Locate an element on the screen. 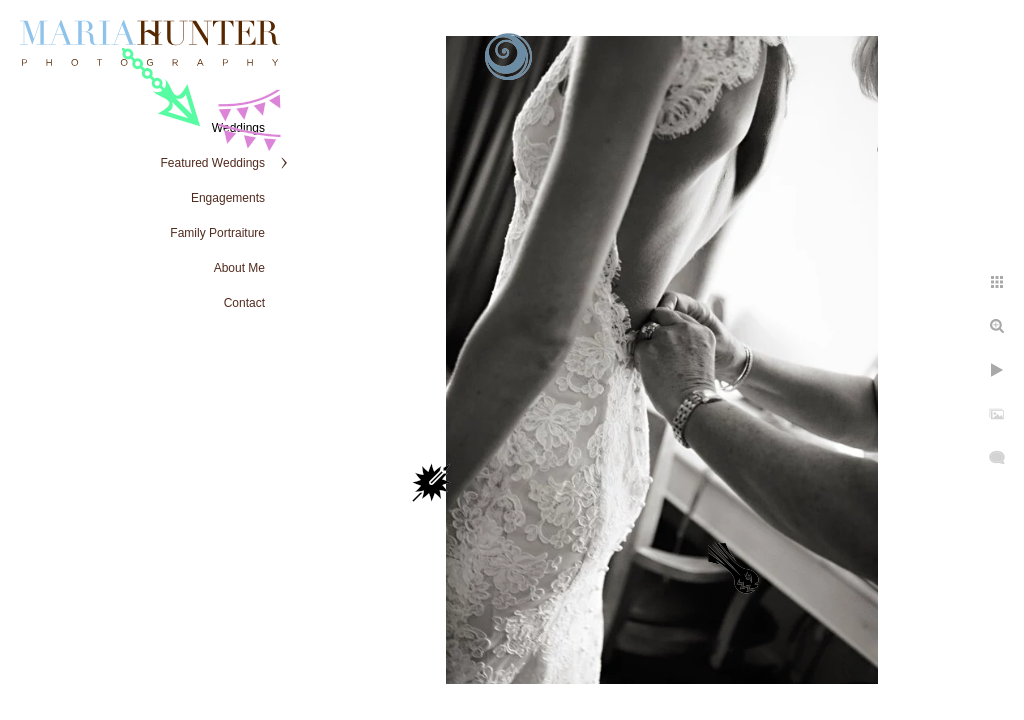 This screenshot has height=720, width=1024. indicates incoming threat or danger event in game is located at coordinates (733, 568).